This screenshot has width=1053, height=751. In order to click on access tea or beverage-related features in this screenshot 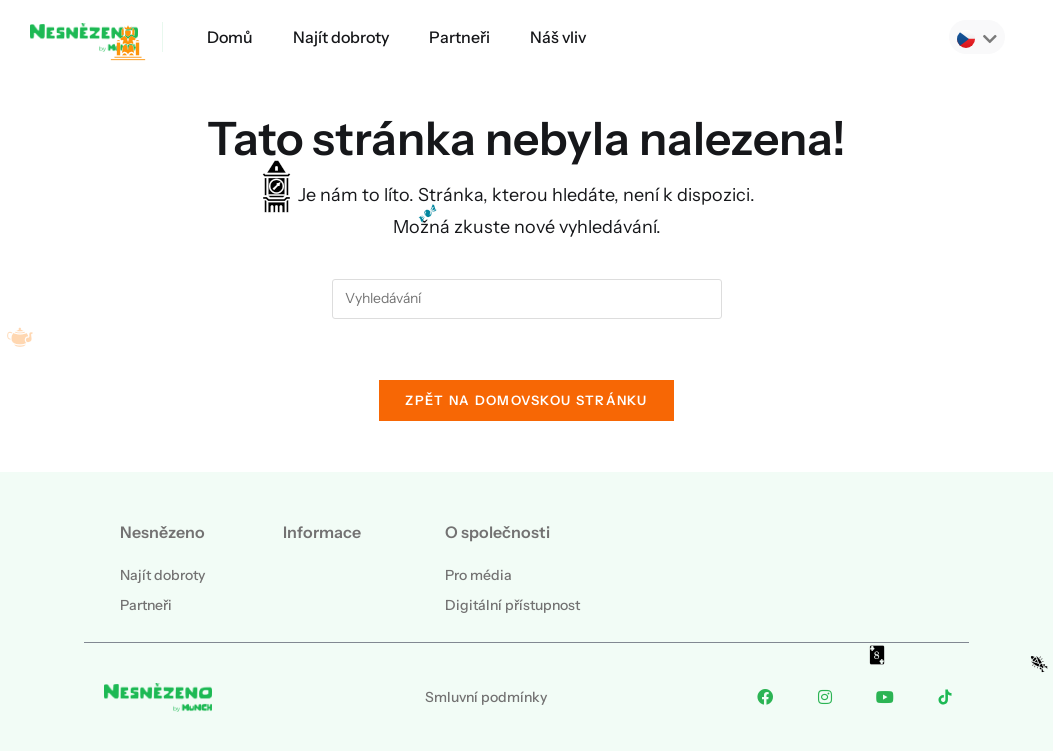, I will do `click(20, 337)`.